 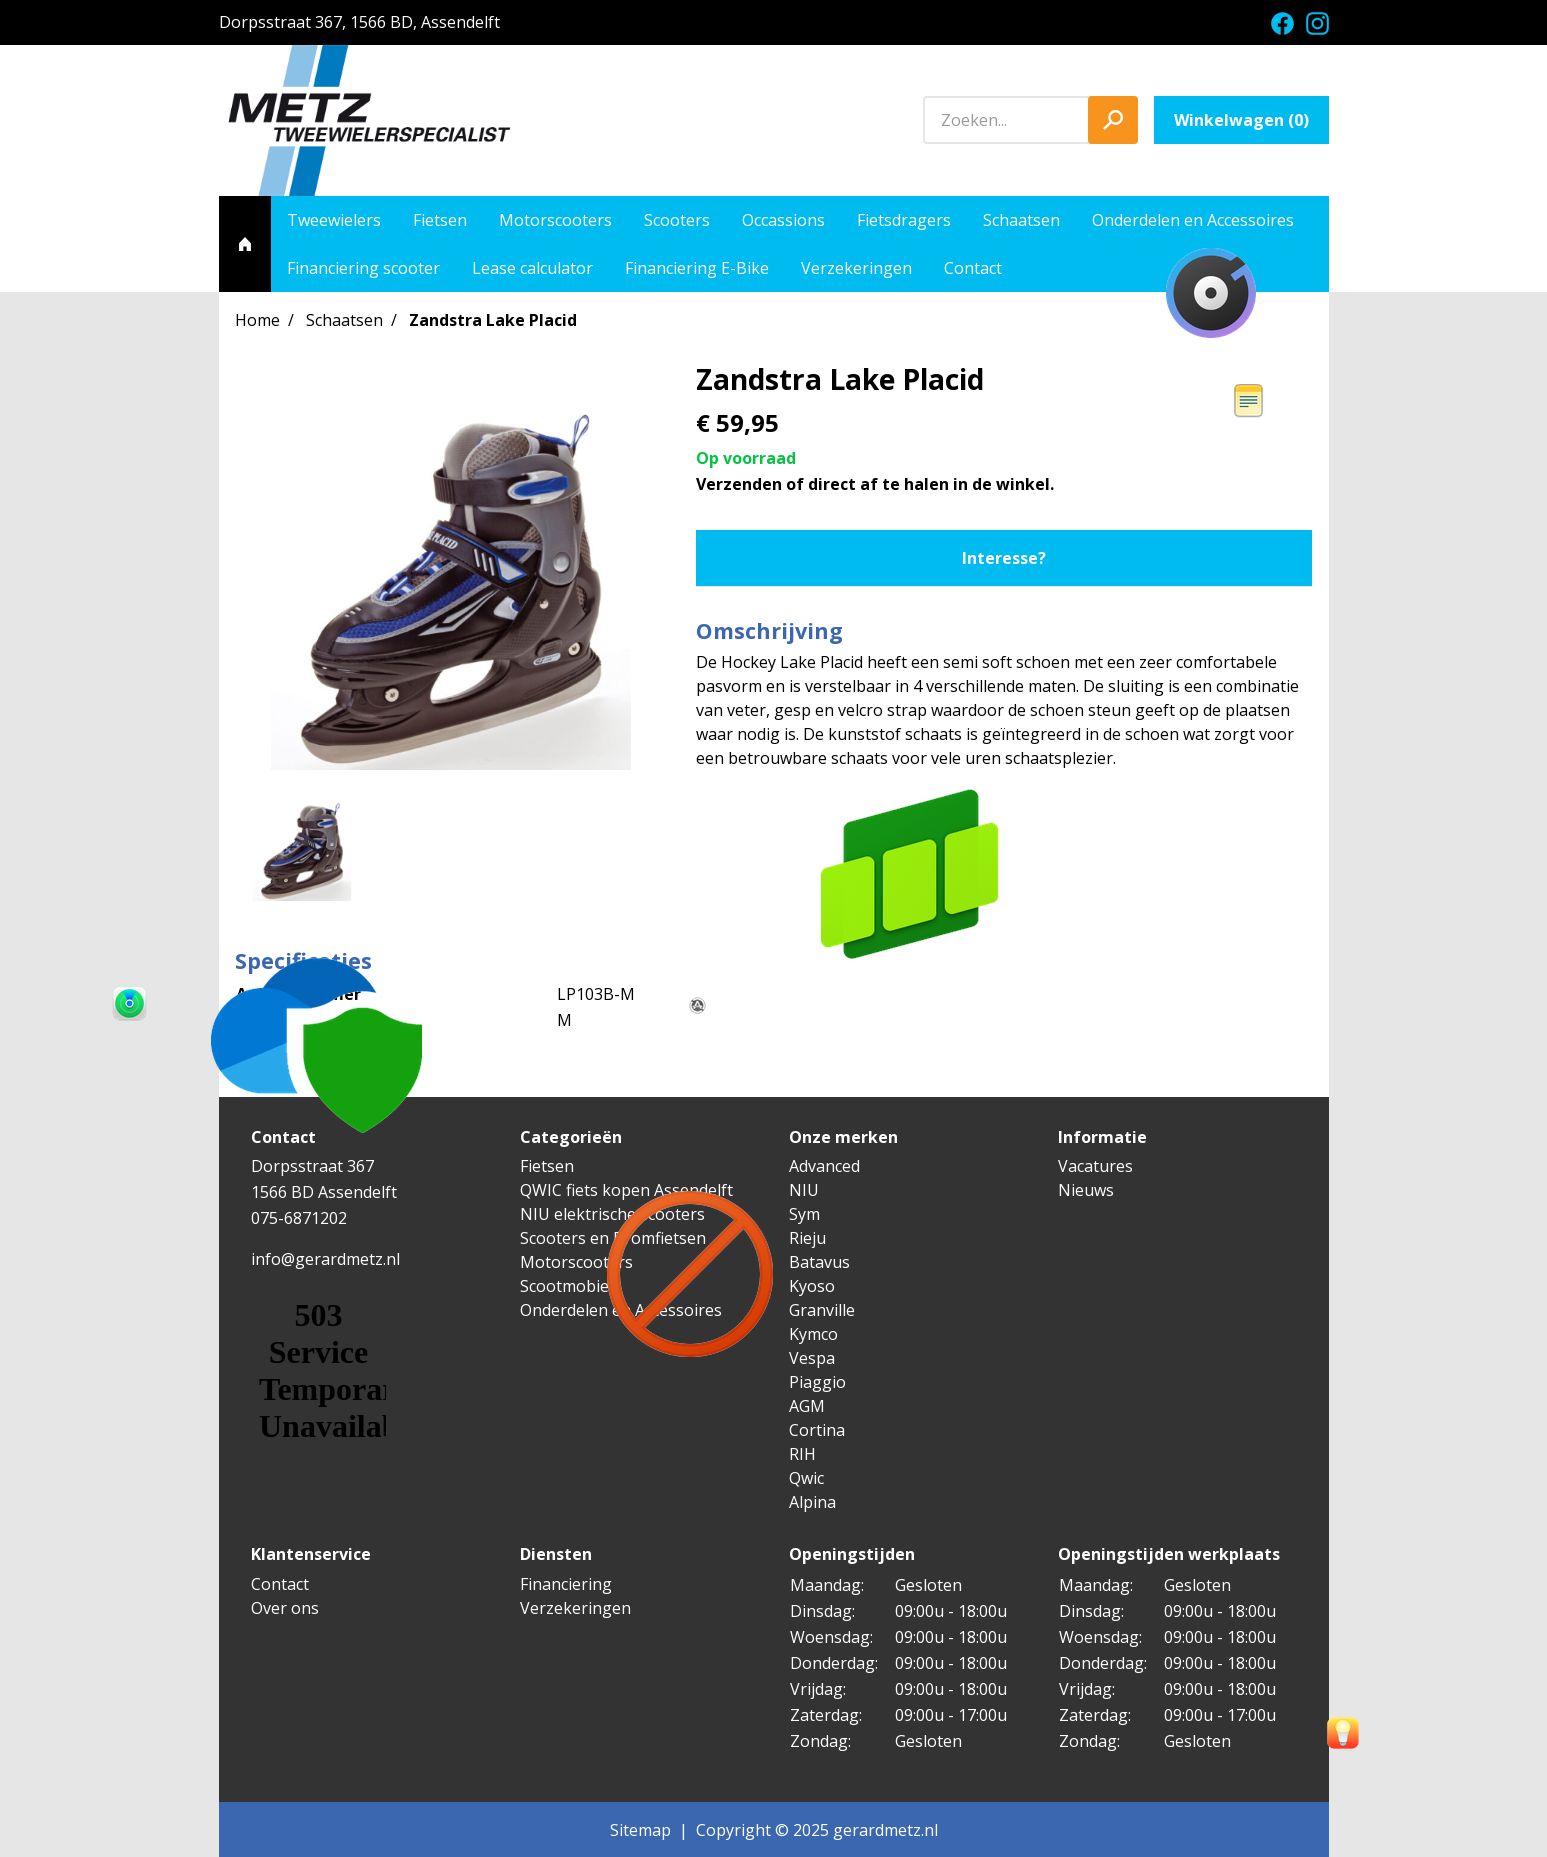 What do you see at coordinates (129, 1003) in the screenshot?
I see `open the Find My app to locate devices or people` at bounding box center [129, 1003].